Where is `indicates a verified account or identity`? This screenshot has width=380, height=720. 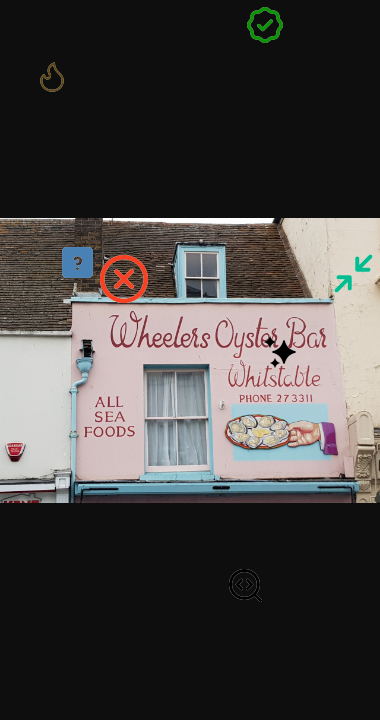 indicates a verified account or identity is located at coordinates (265, 25).